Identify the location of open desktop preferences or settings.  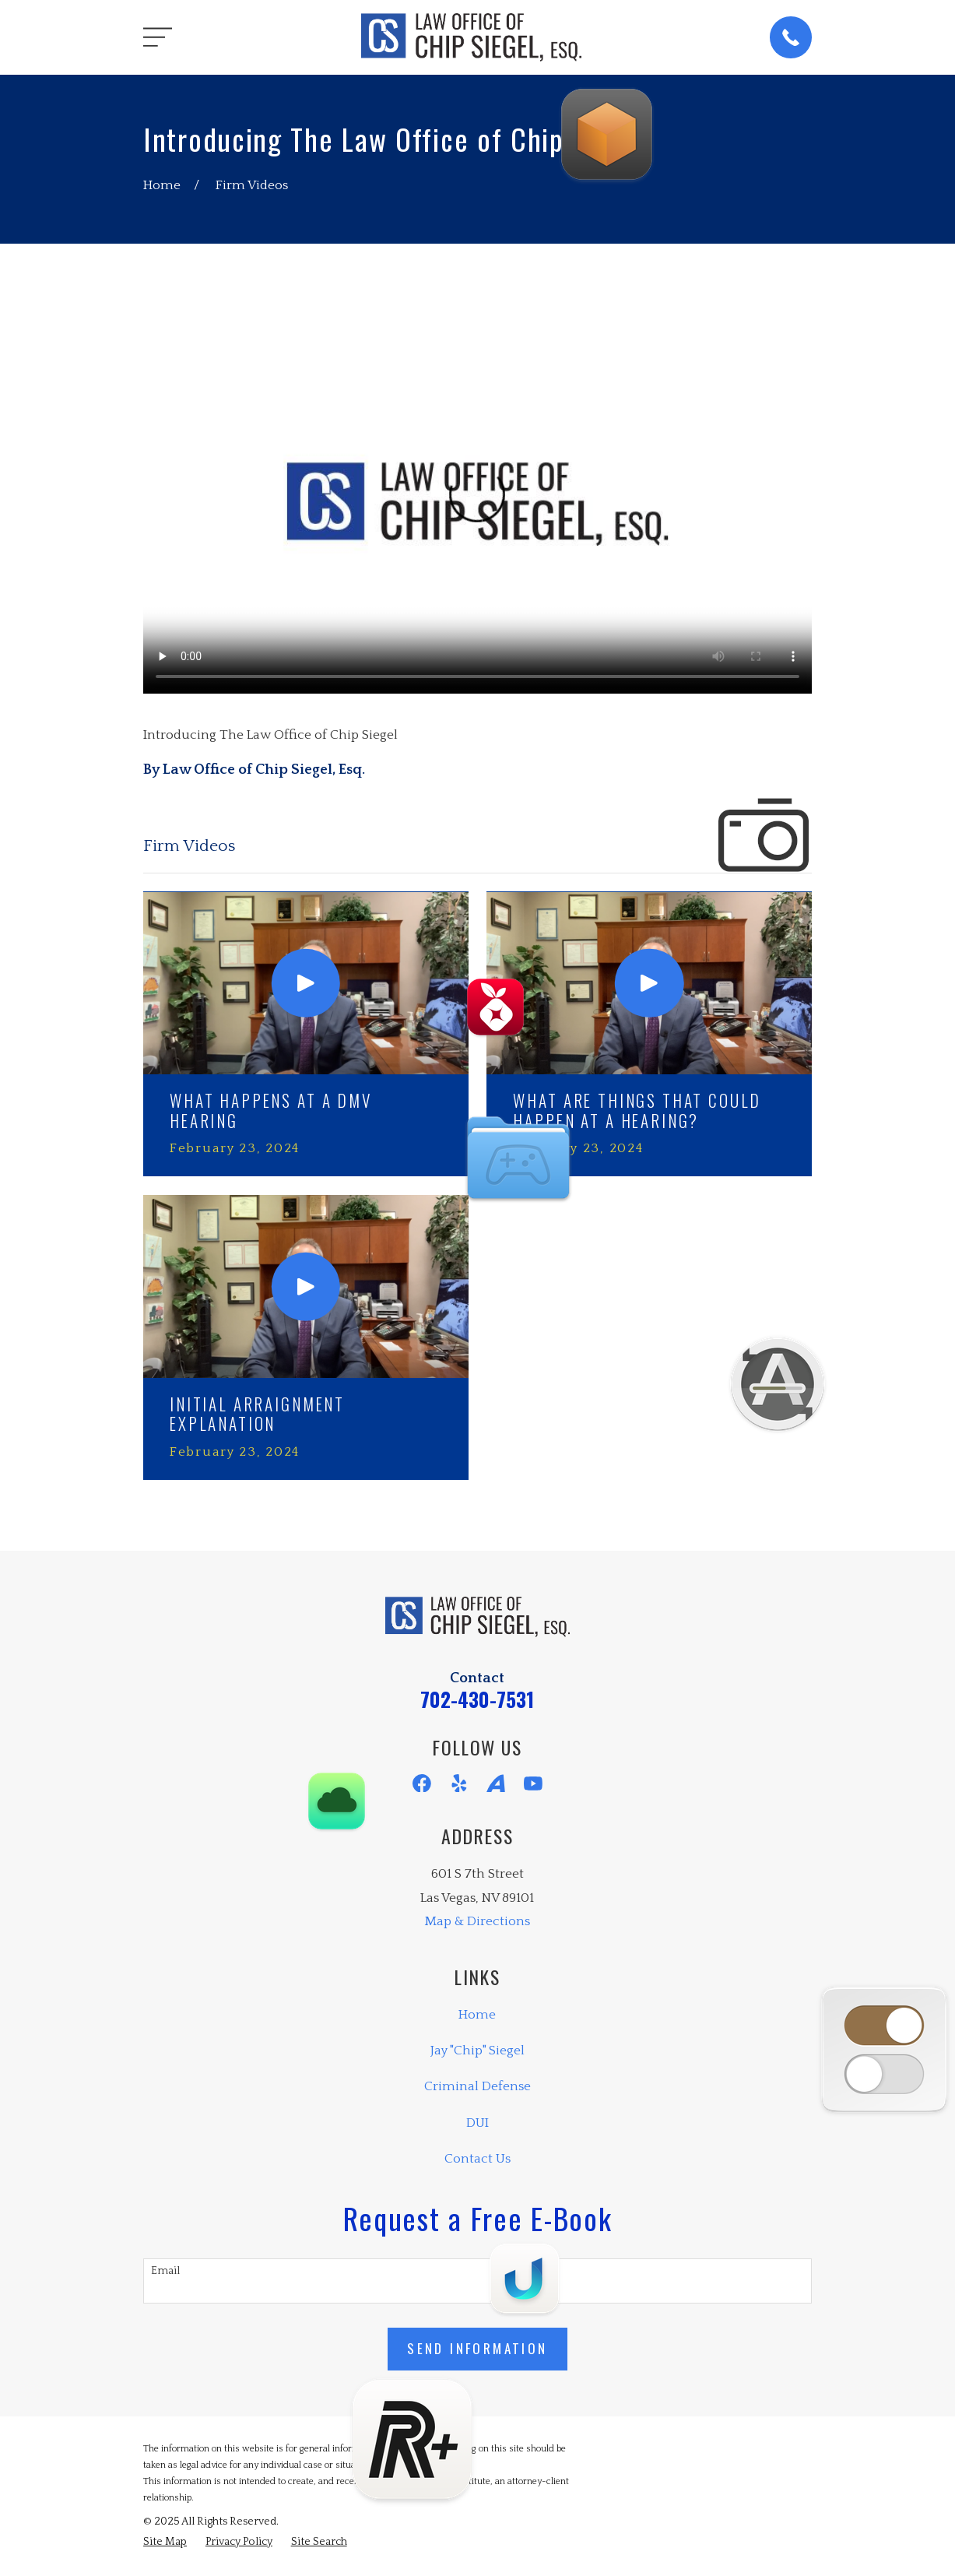
(884, 2050).